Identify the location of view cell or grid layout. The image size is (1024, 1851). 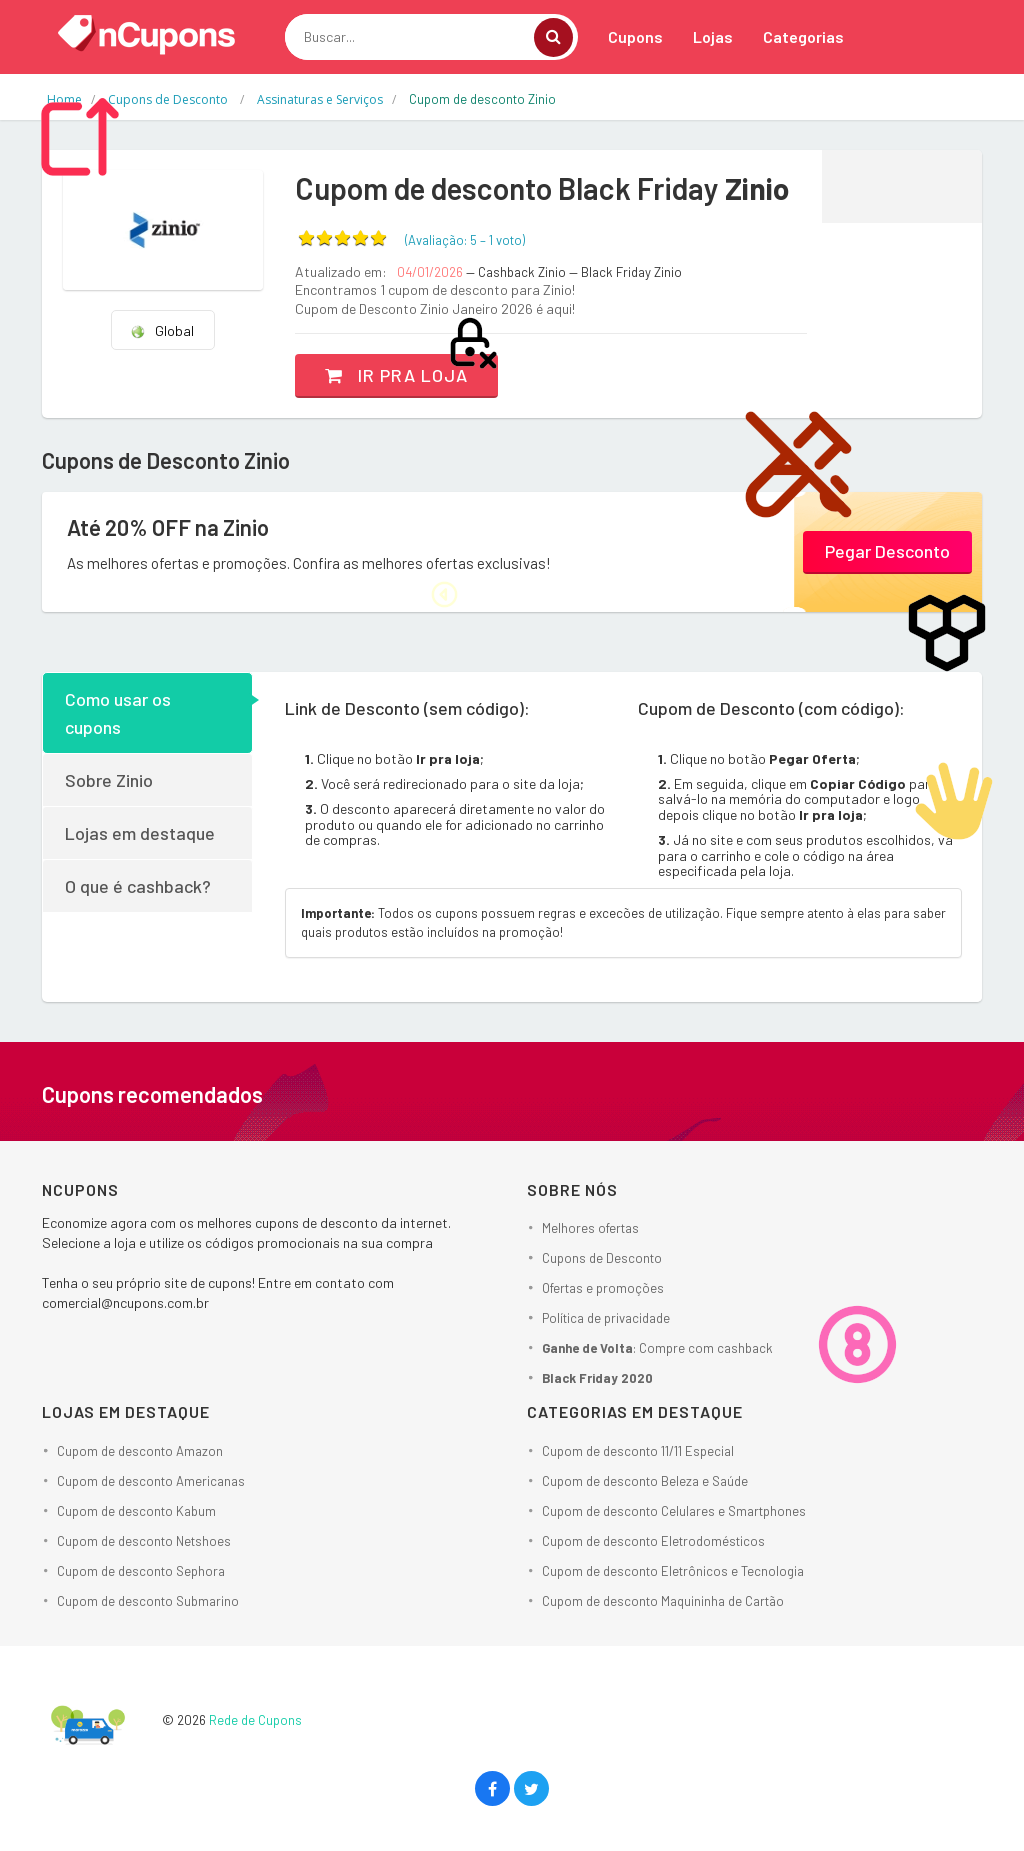
(947, 633).